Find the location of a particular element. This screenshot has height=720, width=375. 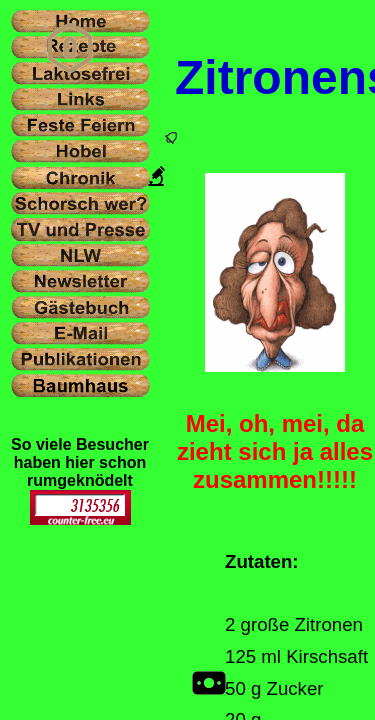

access scientific or research tools is located at coordinates (156, 176).